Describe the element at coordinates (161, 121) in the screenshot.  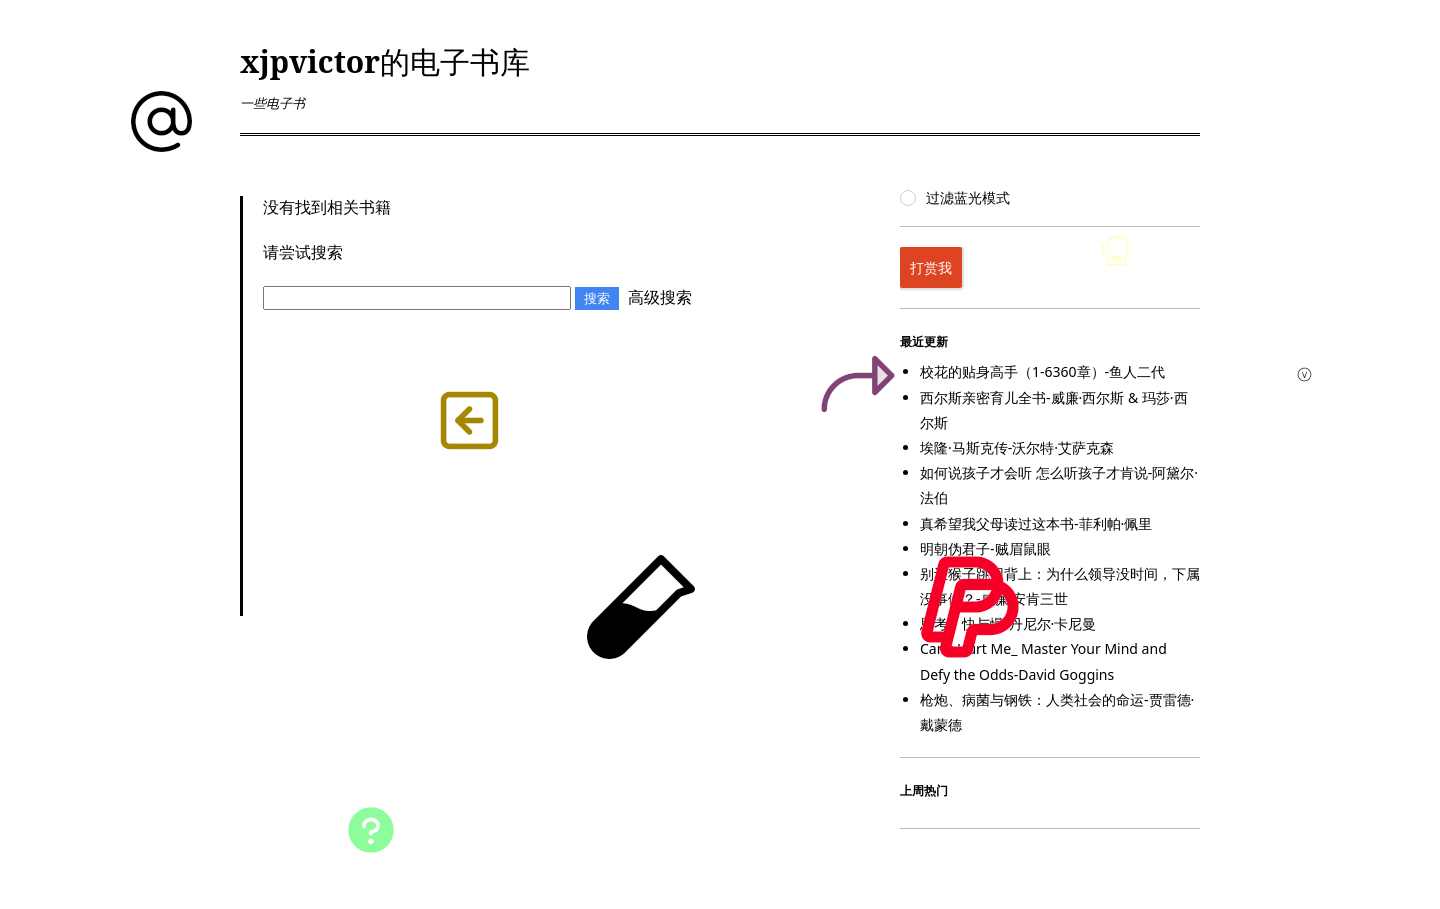
I see `enter an email address` at that location.